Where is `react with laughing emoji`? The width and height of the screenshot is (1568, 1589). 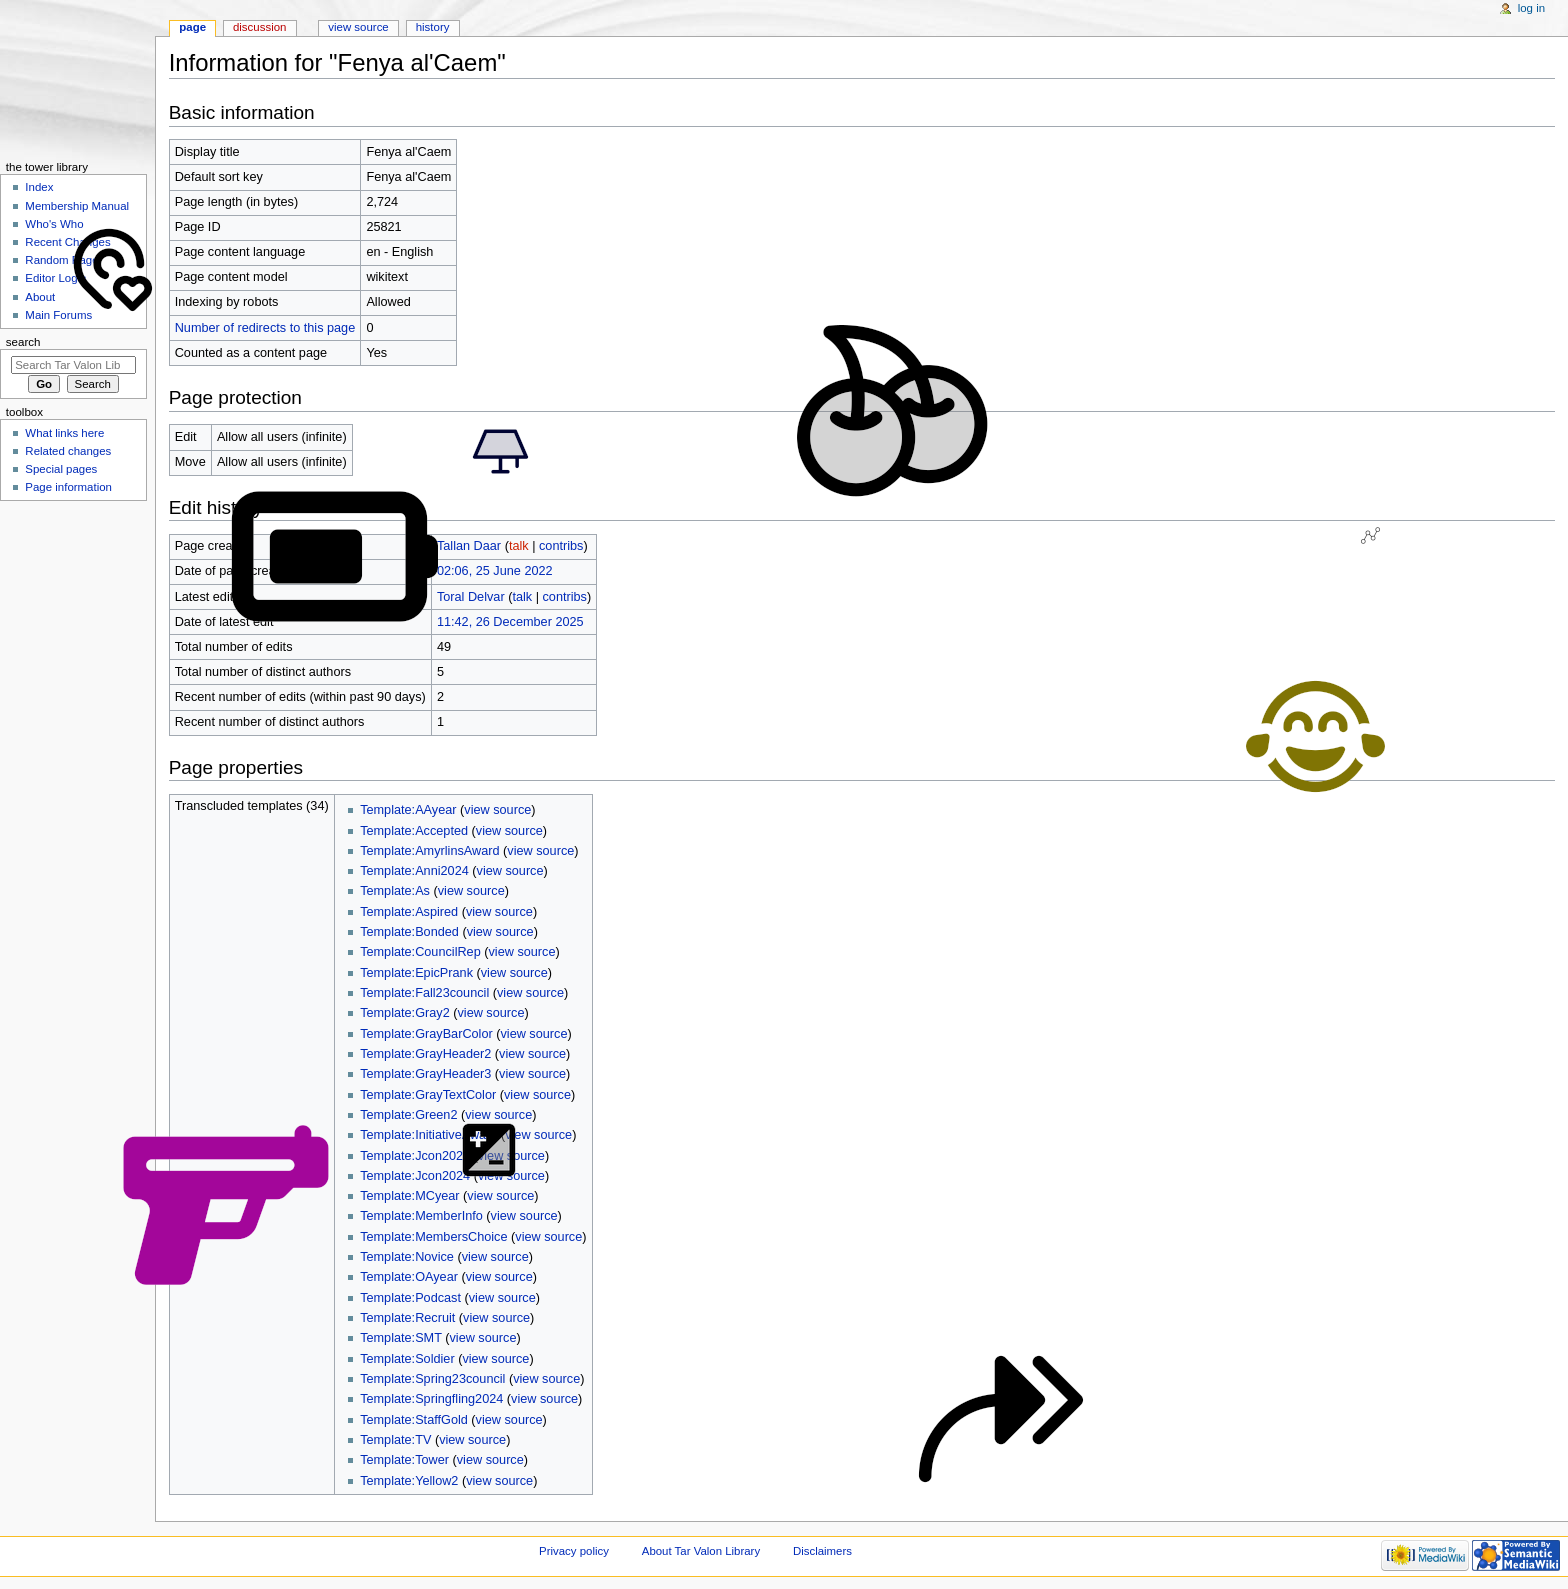 react with laughing emoji is located at coordinates (1315, 736).